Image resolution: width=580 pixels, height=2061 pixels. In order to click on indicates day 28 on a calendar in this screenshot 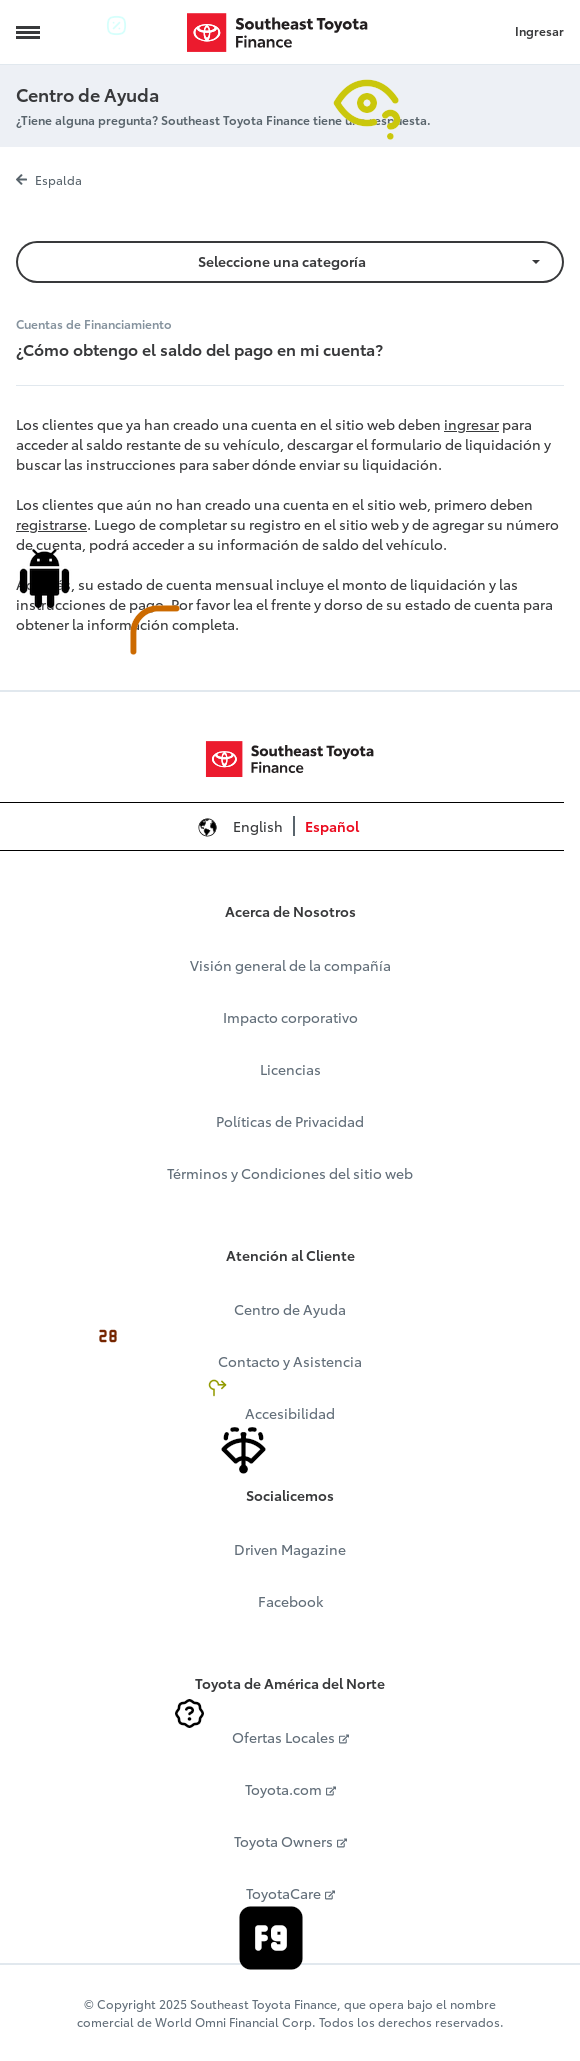, I will do `click(108, 1336)`.